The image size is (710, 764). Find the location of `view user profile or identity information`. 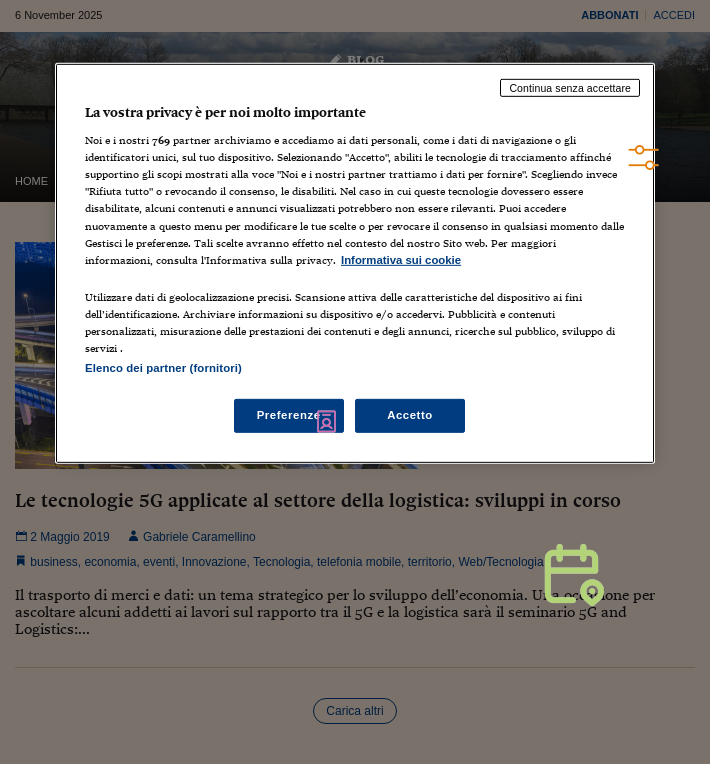

view user profile or identity information is located at coordinates (326, 421).